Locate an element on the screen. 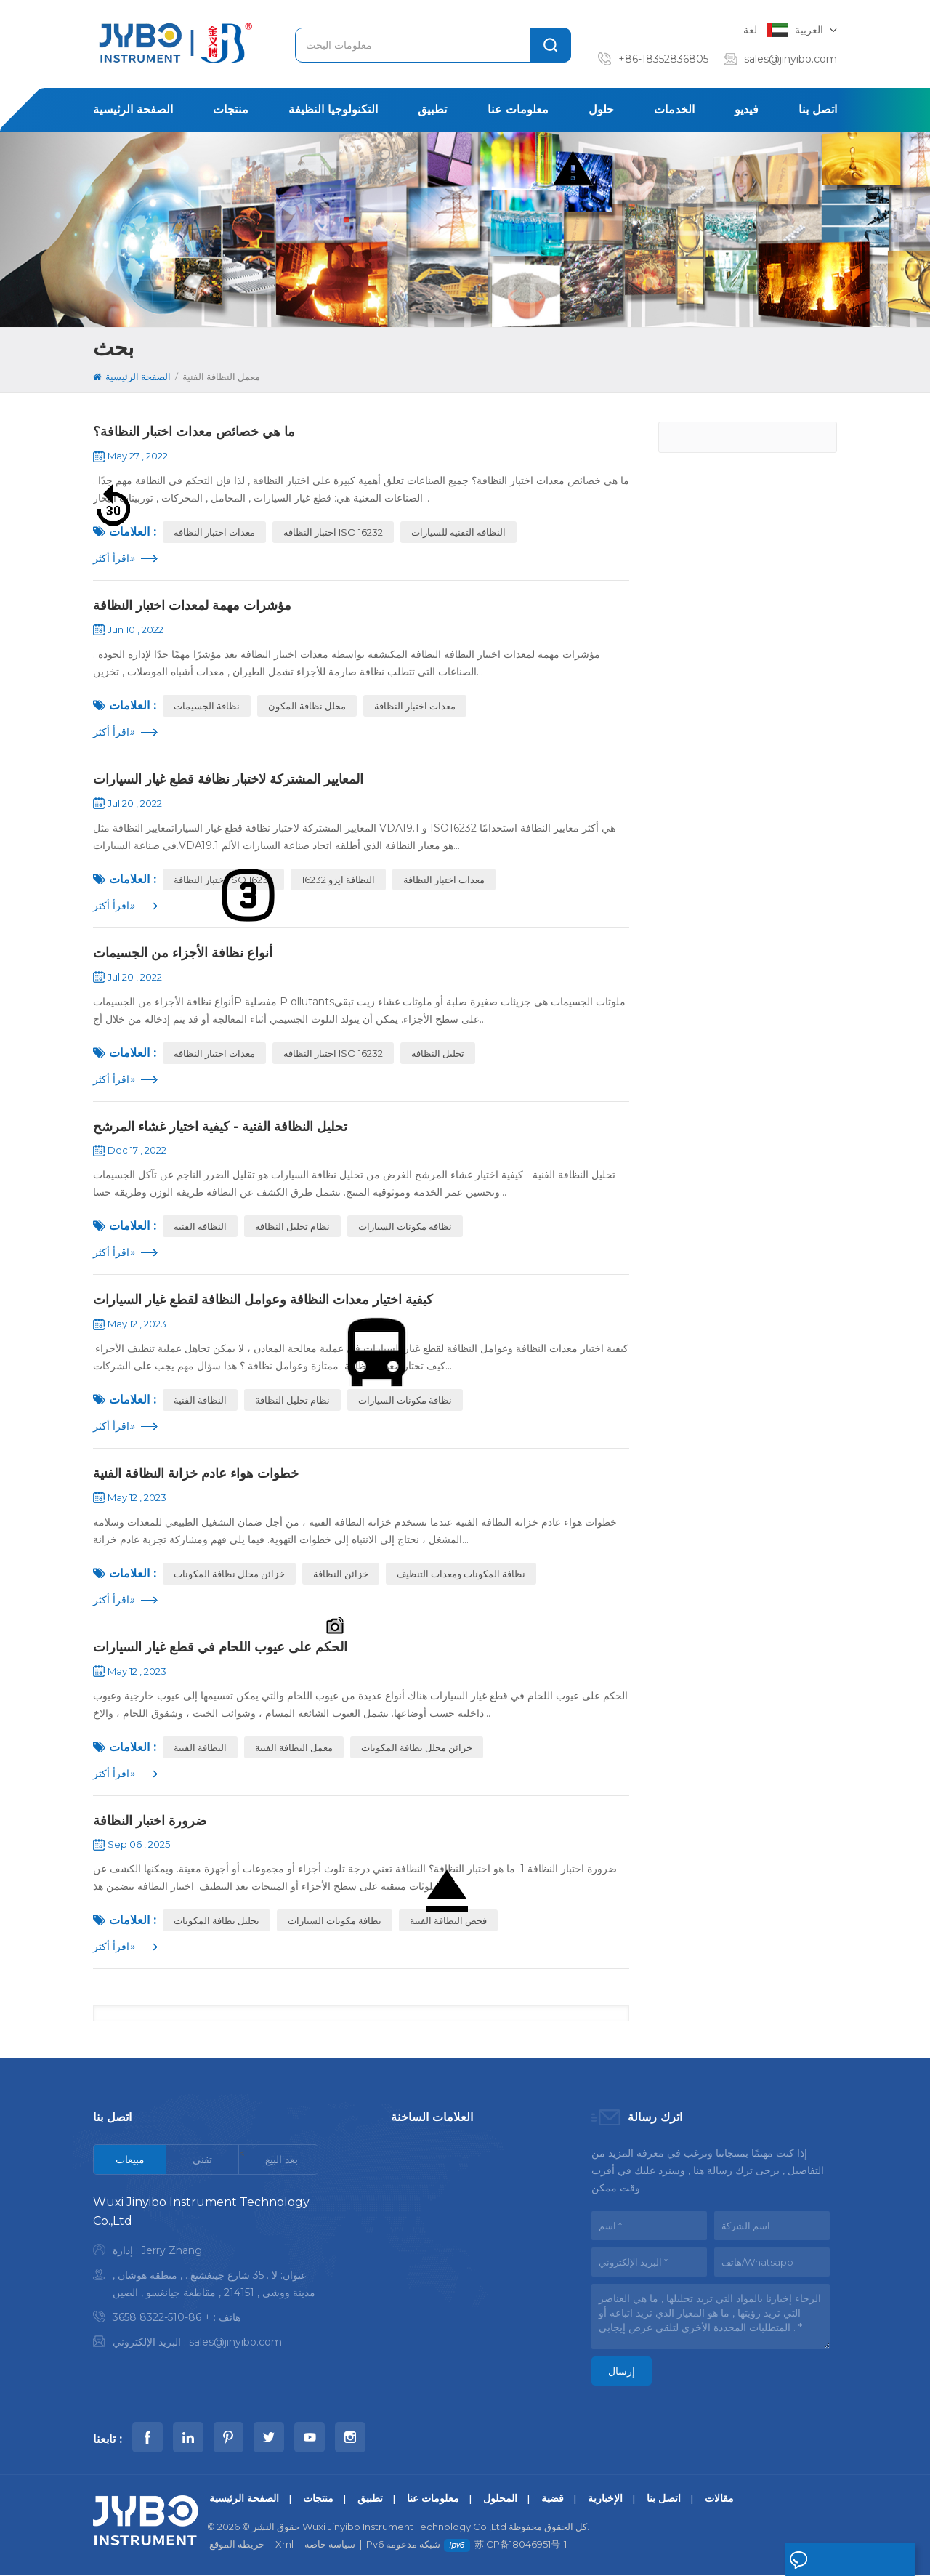 This screenshot has height=2576, width=930. replay the last 30 seconds is located at coordinates (113, 507).